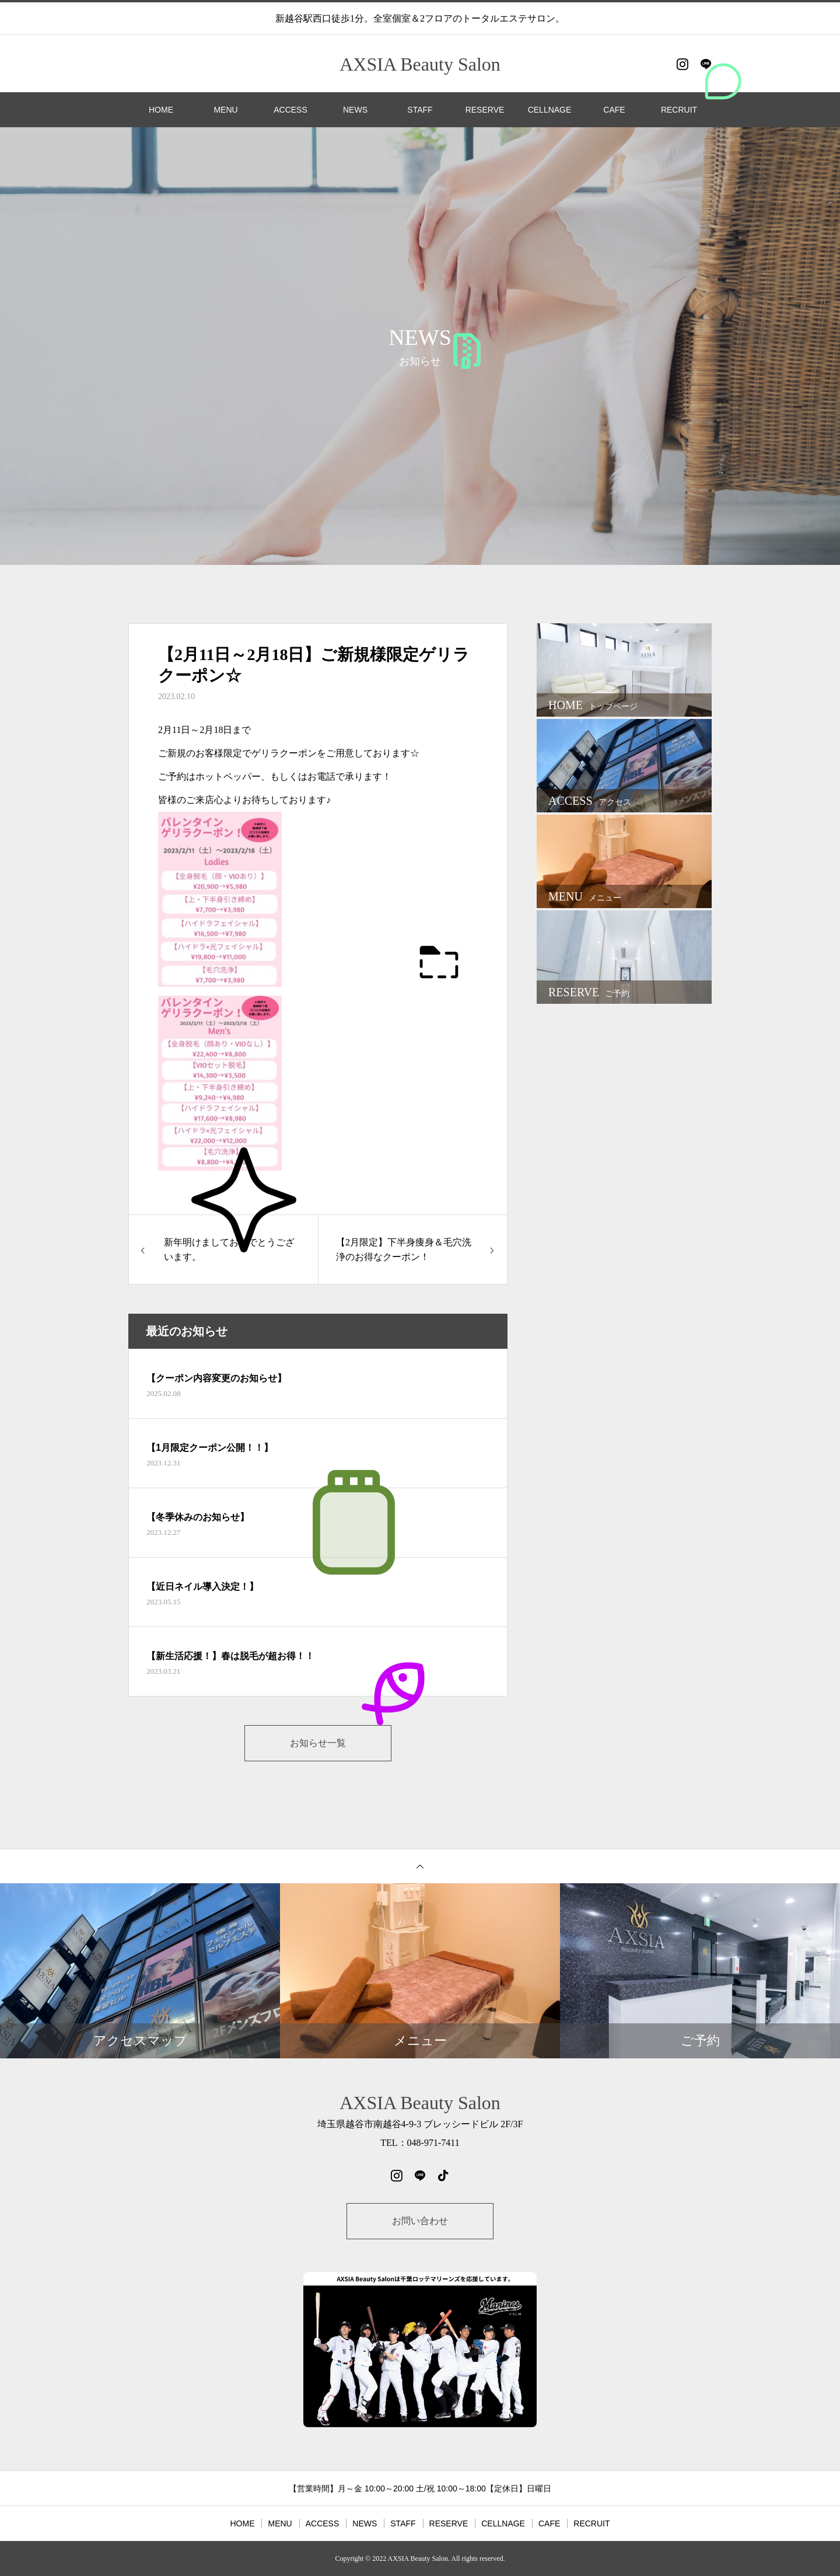 This screenshot has height=2576, width=840. Describe the element at coordinates (395, 1691) in the screenshot. I see `indicates seafood or fish-related content` at that location.